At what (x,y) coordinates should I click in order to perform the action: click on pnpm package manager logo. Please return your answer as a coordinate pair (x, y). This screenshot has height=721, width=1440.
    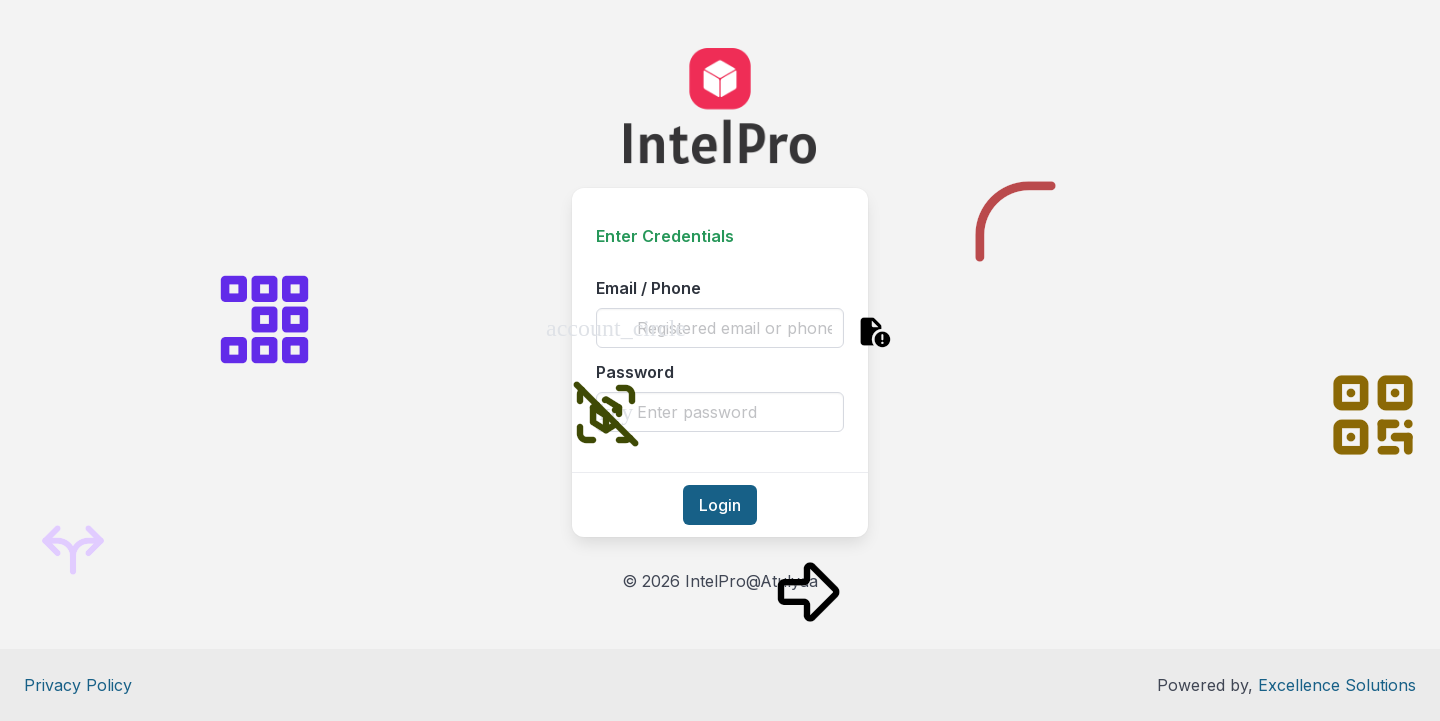
    Looking at the image, I should click on (264, 319).